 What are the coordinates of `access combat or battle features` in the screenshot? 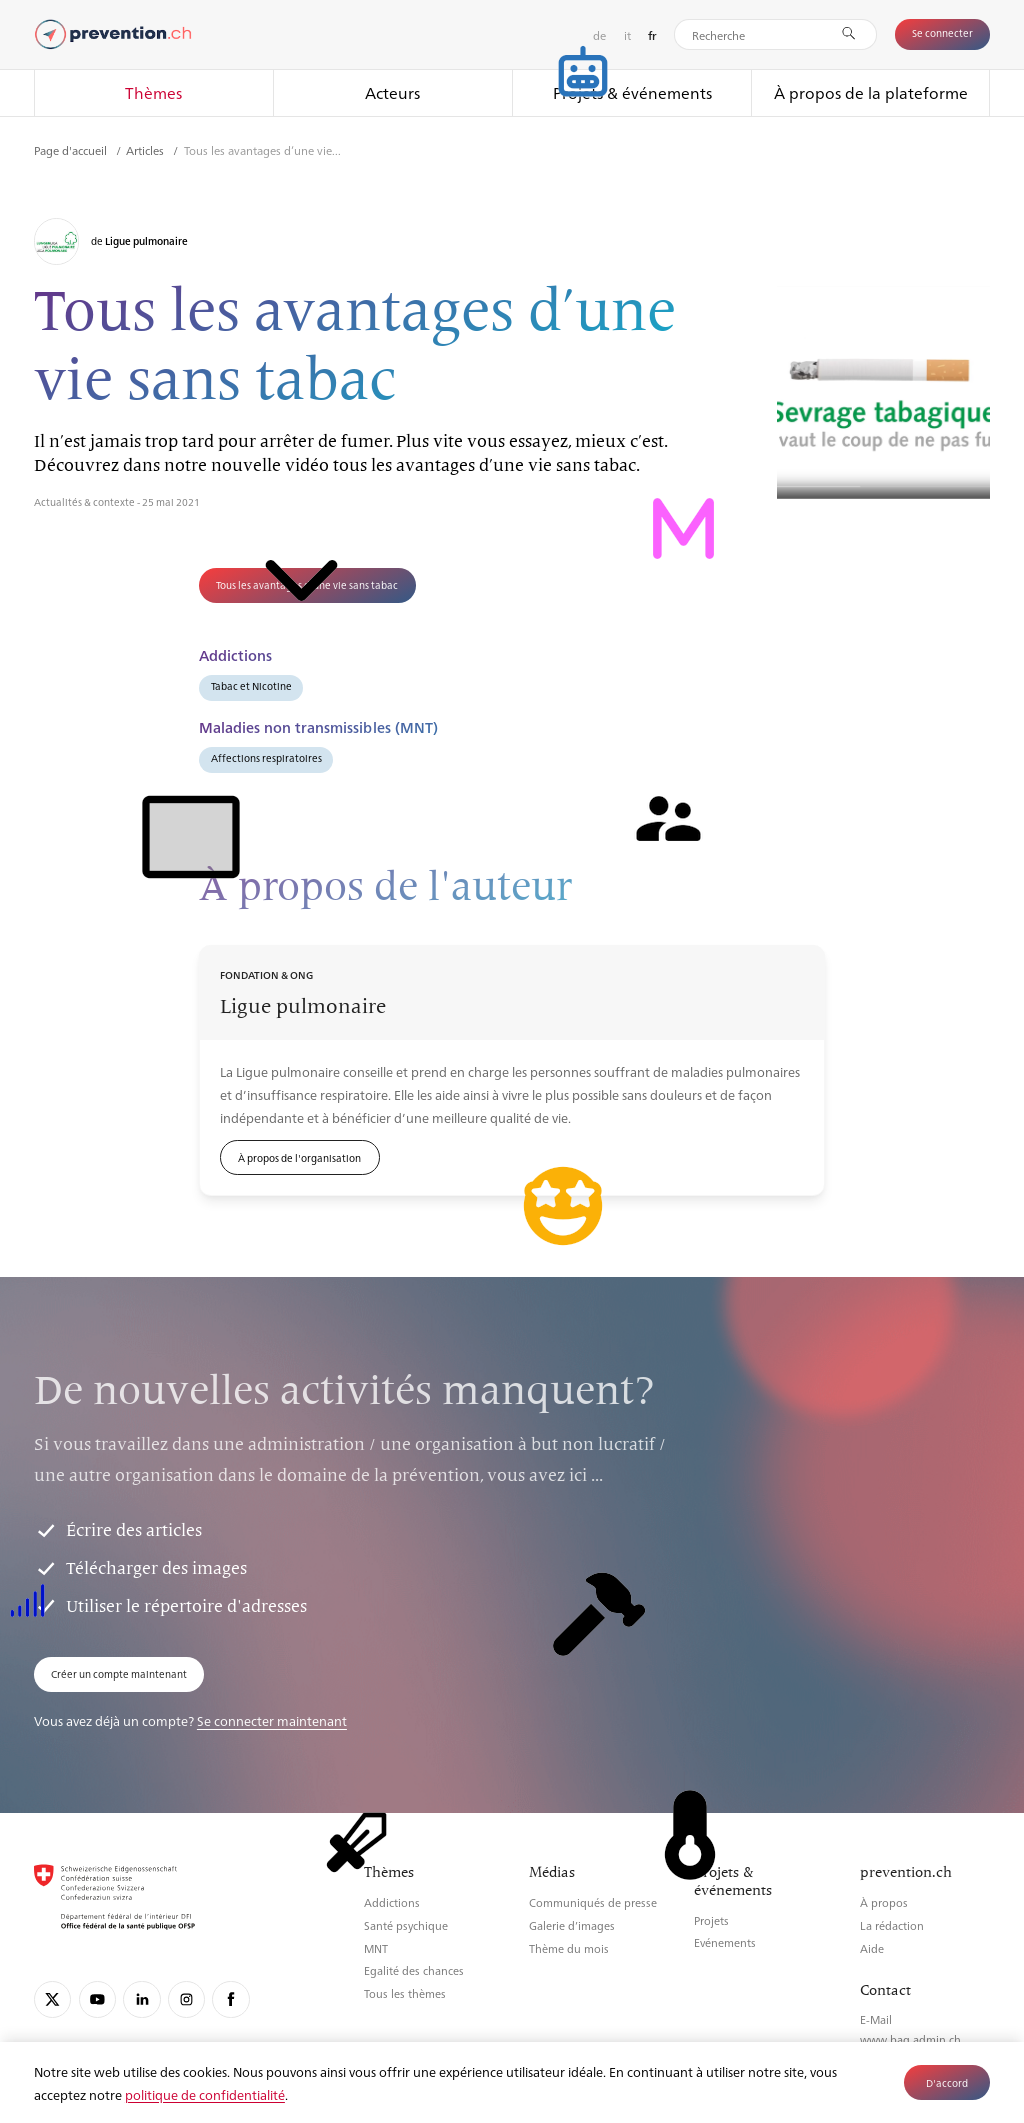 It's located at (357, 1841).